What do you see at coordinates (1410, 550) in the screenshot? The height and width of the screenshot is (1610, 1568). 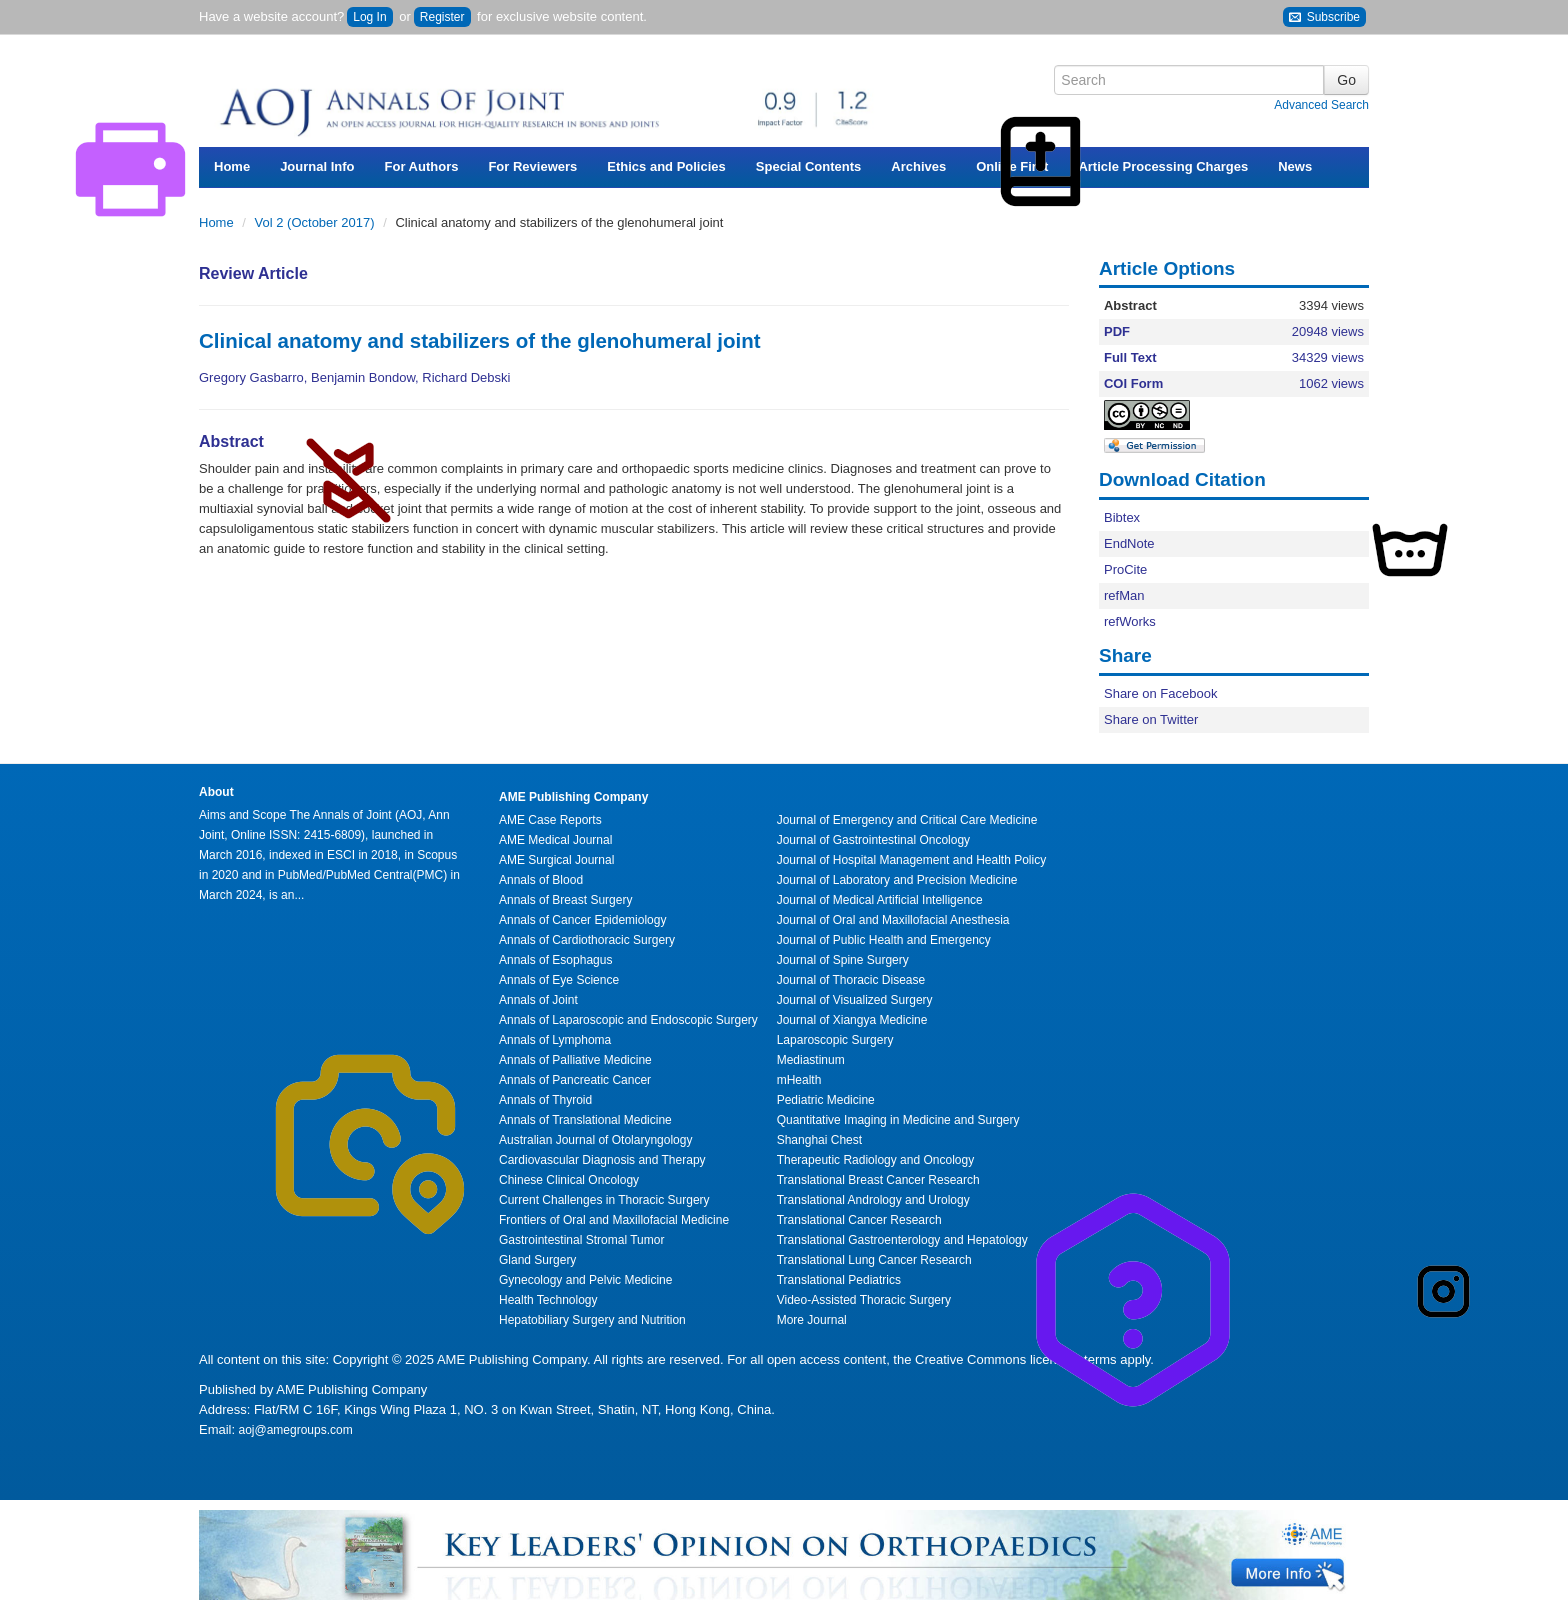 I see `wash at medium temperature setting` at bounding box center [1410, 550].